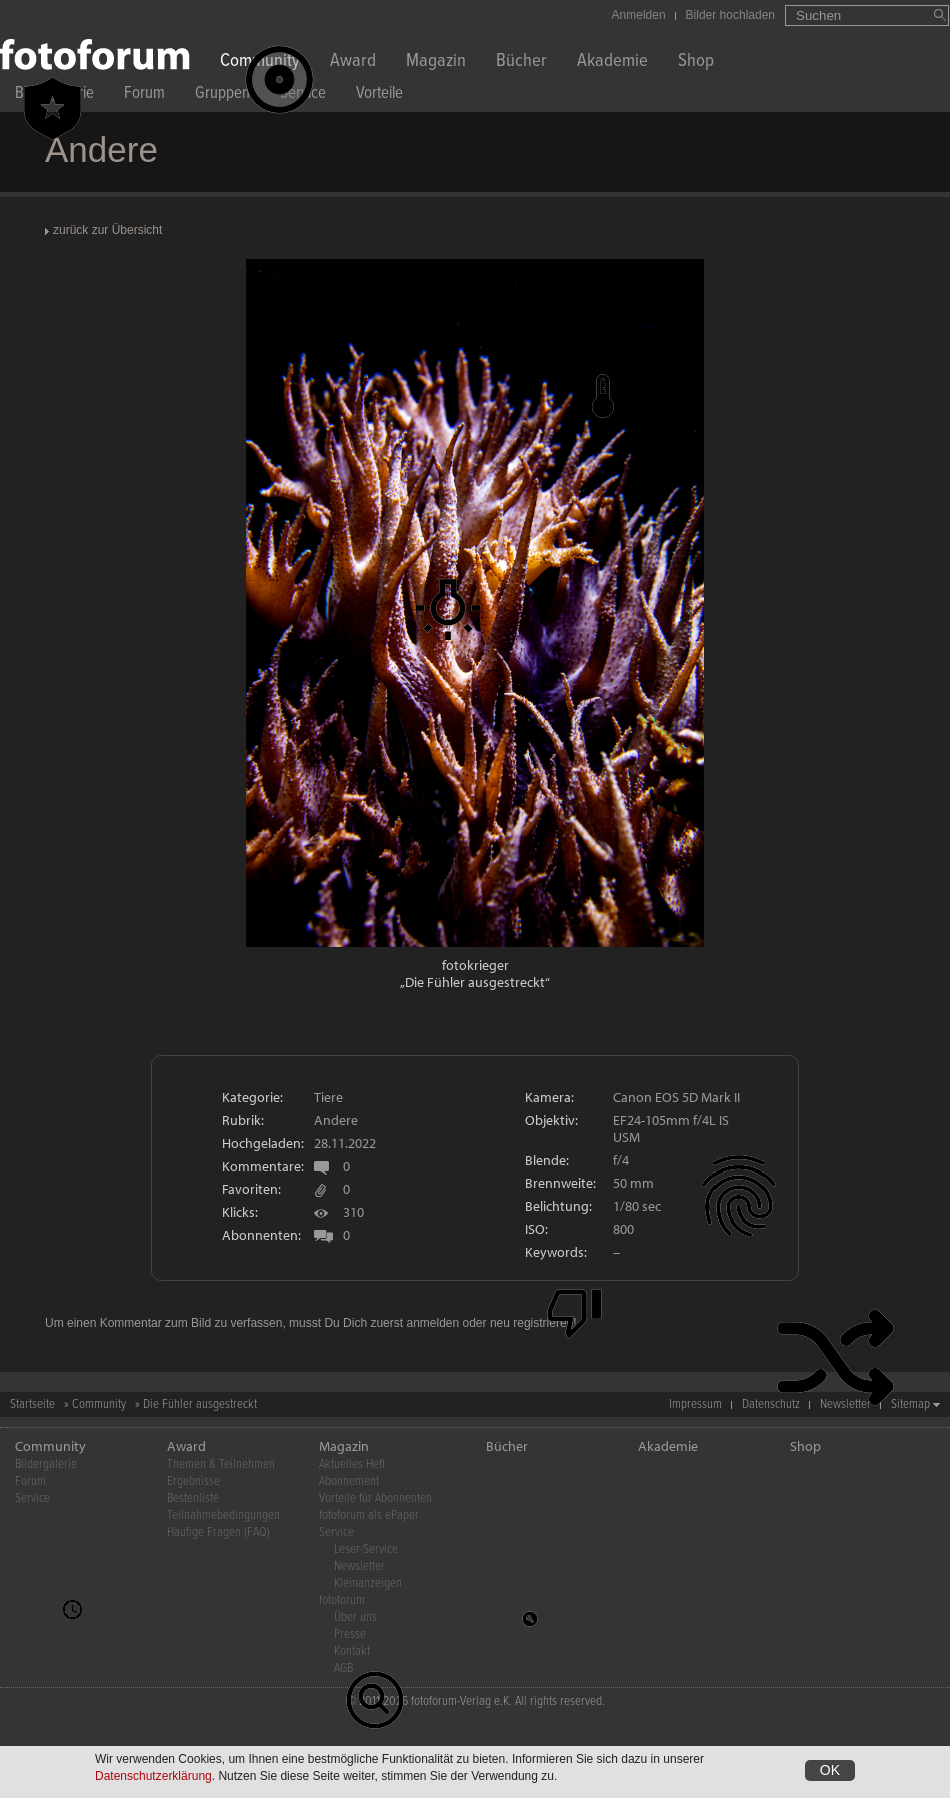  I want to click on shuffle playlist or queue order, so click(833, 1357).